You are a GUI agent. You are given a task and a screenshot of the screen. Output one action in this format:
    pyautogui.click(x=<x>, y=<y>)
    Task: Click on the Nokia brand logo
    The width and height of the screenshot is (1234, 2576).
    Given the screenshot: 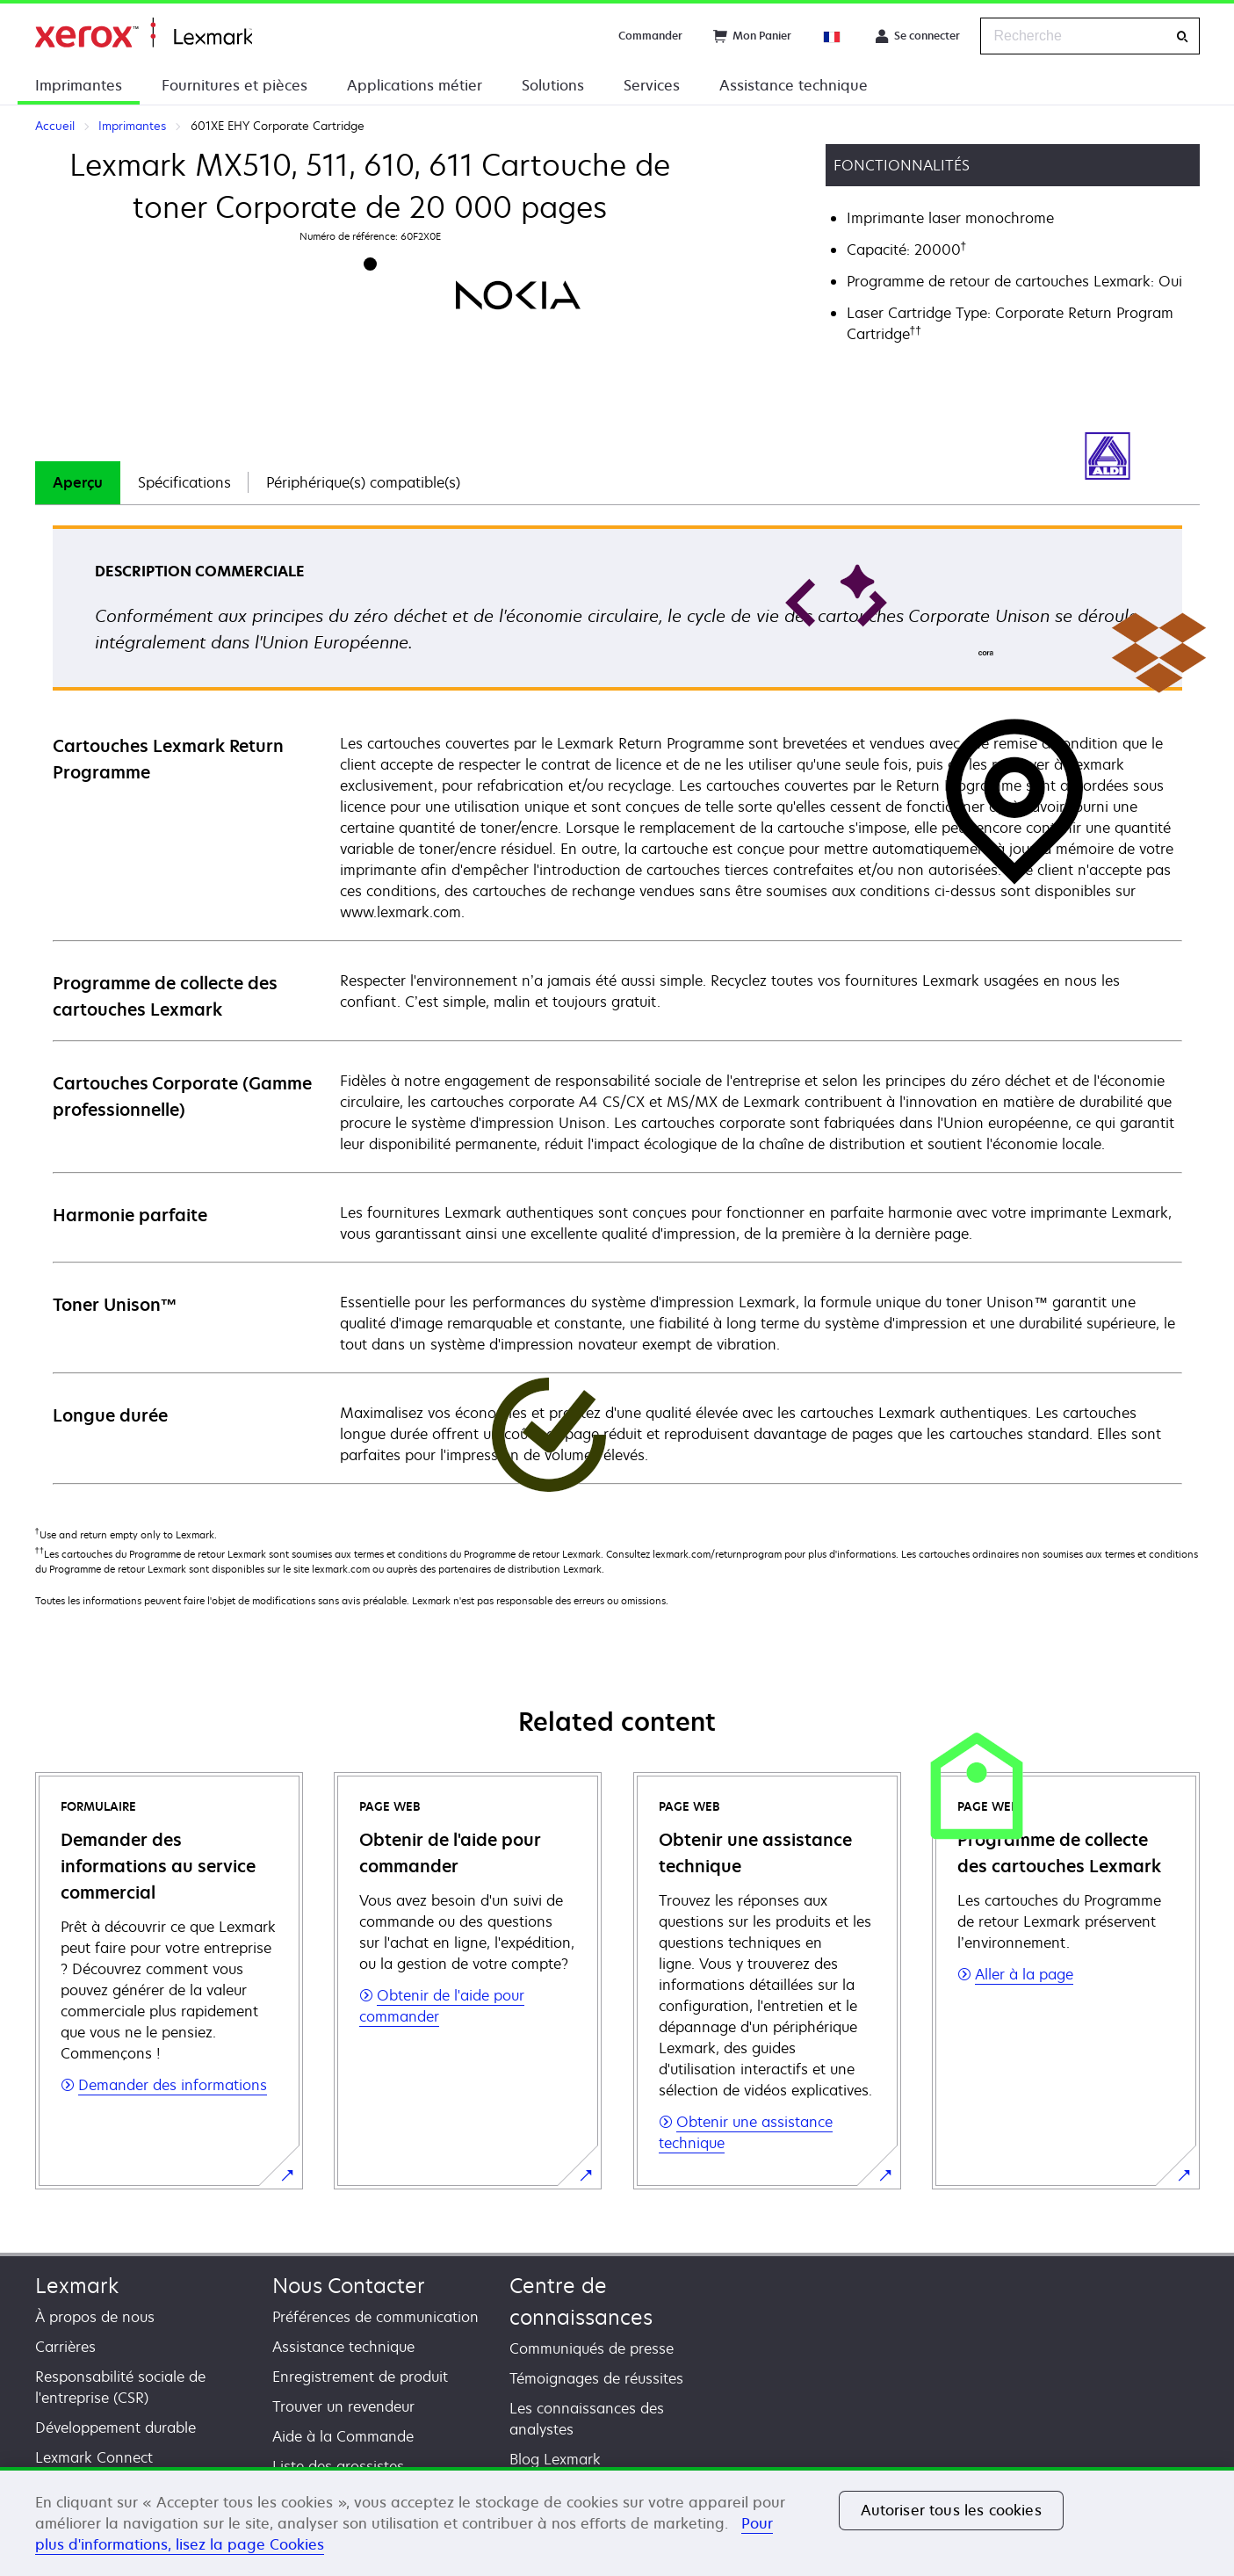 What is the action you would take?
    pyautogui.click(x=518, y=295)
    